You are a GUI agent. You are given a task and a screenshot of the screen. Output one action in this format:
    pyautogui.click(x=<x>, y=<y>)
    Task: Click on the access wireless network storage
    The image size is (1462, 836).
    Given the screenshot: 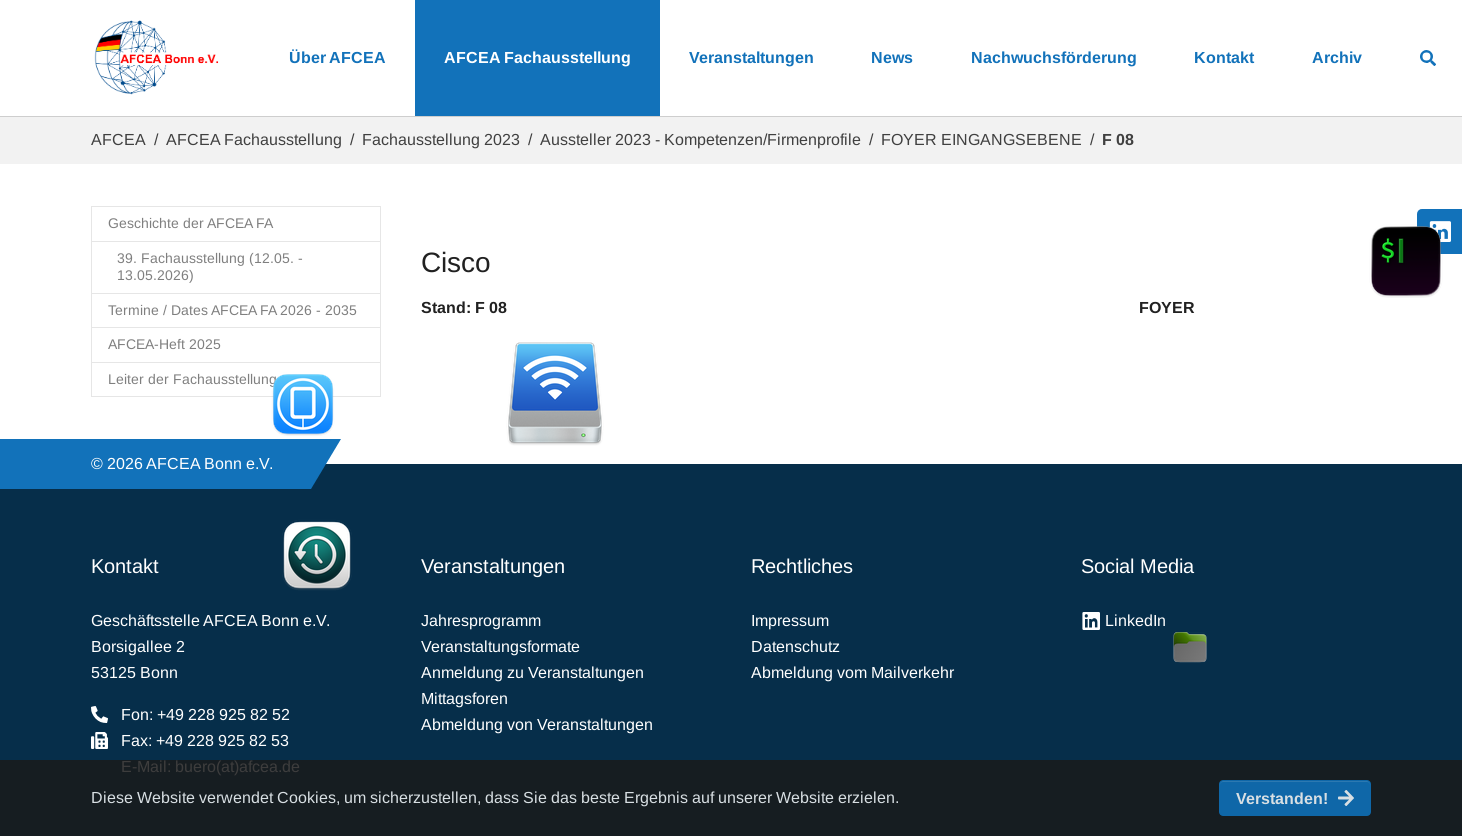 What is the action you would take?
    pyautogui.click(x=555, y=395)
    